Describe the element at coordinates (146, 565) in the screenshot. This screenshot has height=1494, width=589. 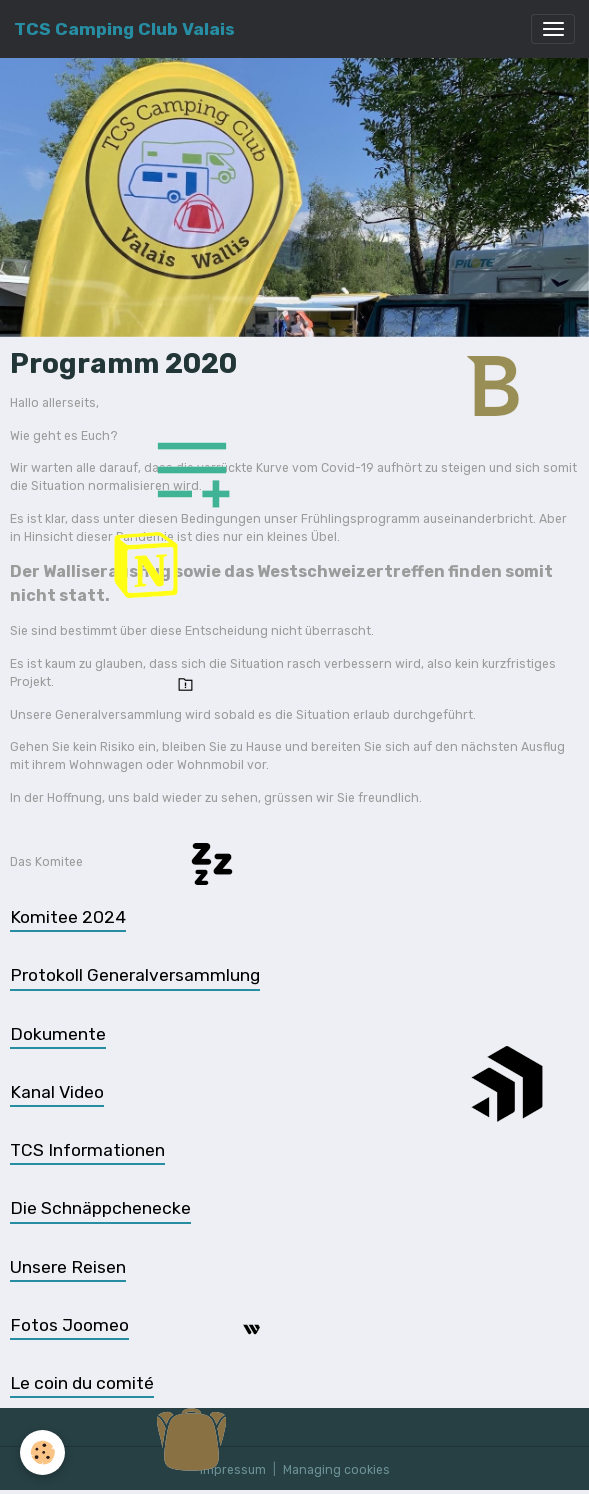
I see `open Notion app` at that location.